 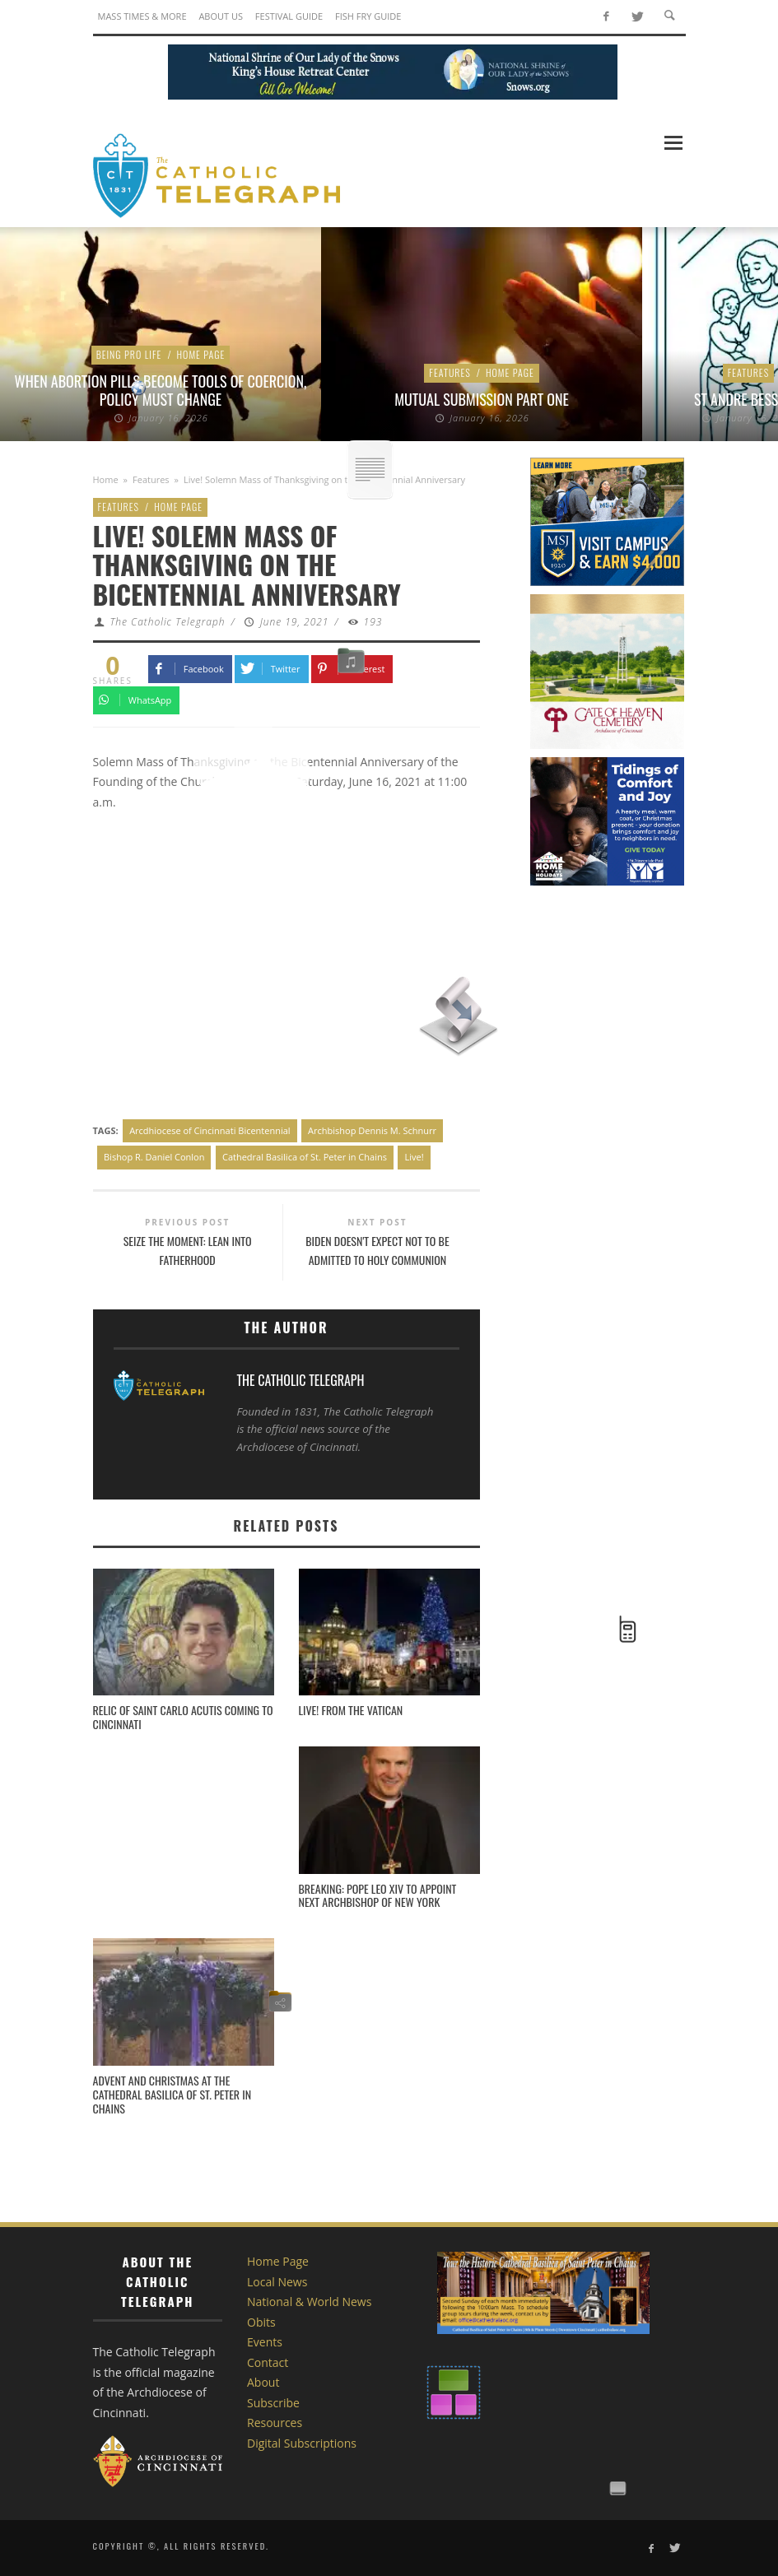 I want to click on select all items in the current view, so click(x=454, y=2392).